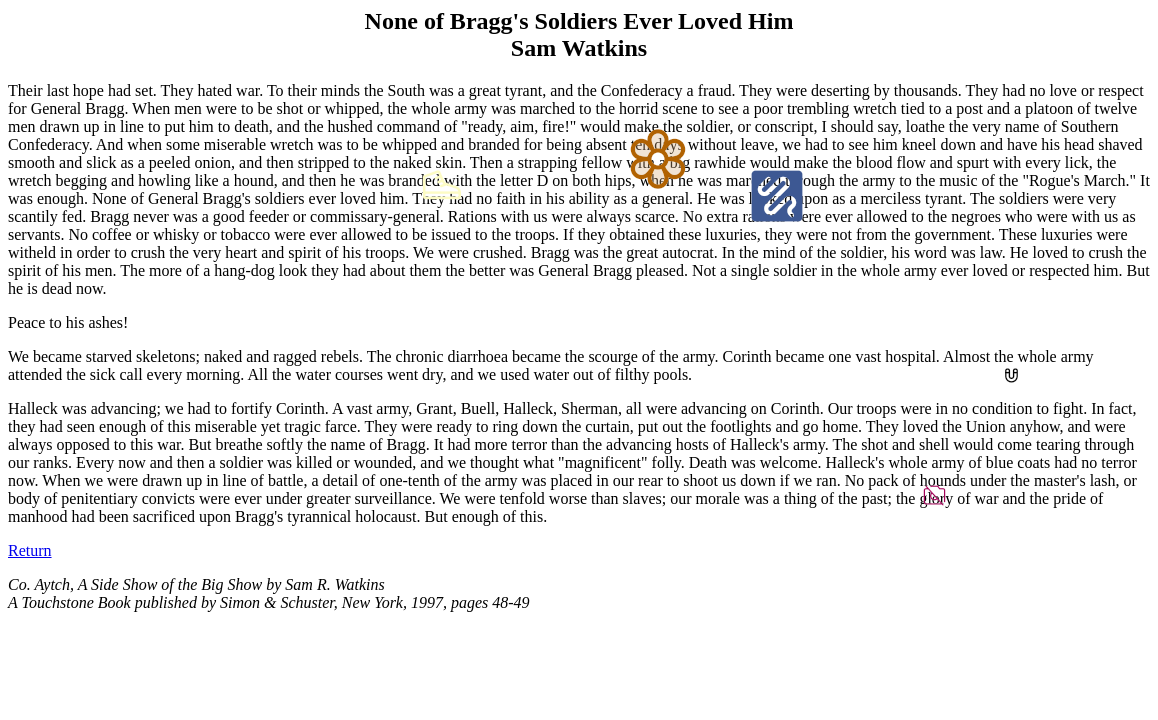 The height and width of the screenshot is (720, 1158). Describe the element at coordinates (440, 186) in the screenshot. I see `access footwear or shoe category` at that location.